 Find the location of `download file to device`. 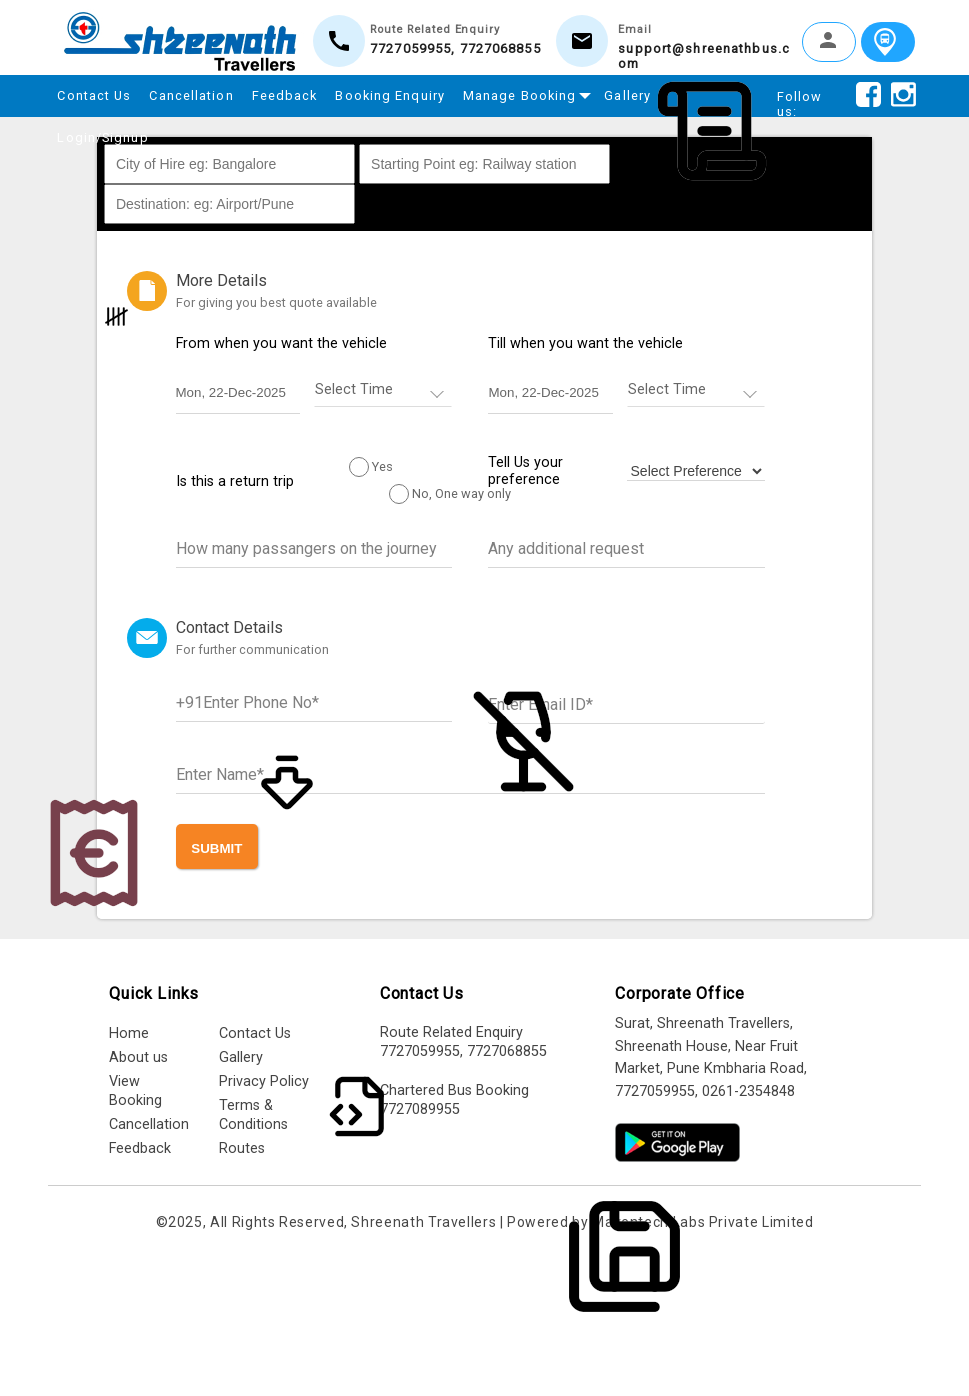

download file to device is located at coordinates (287, 781).